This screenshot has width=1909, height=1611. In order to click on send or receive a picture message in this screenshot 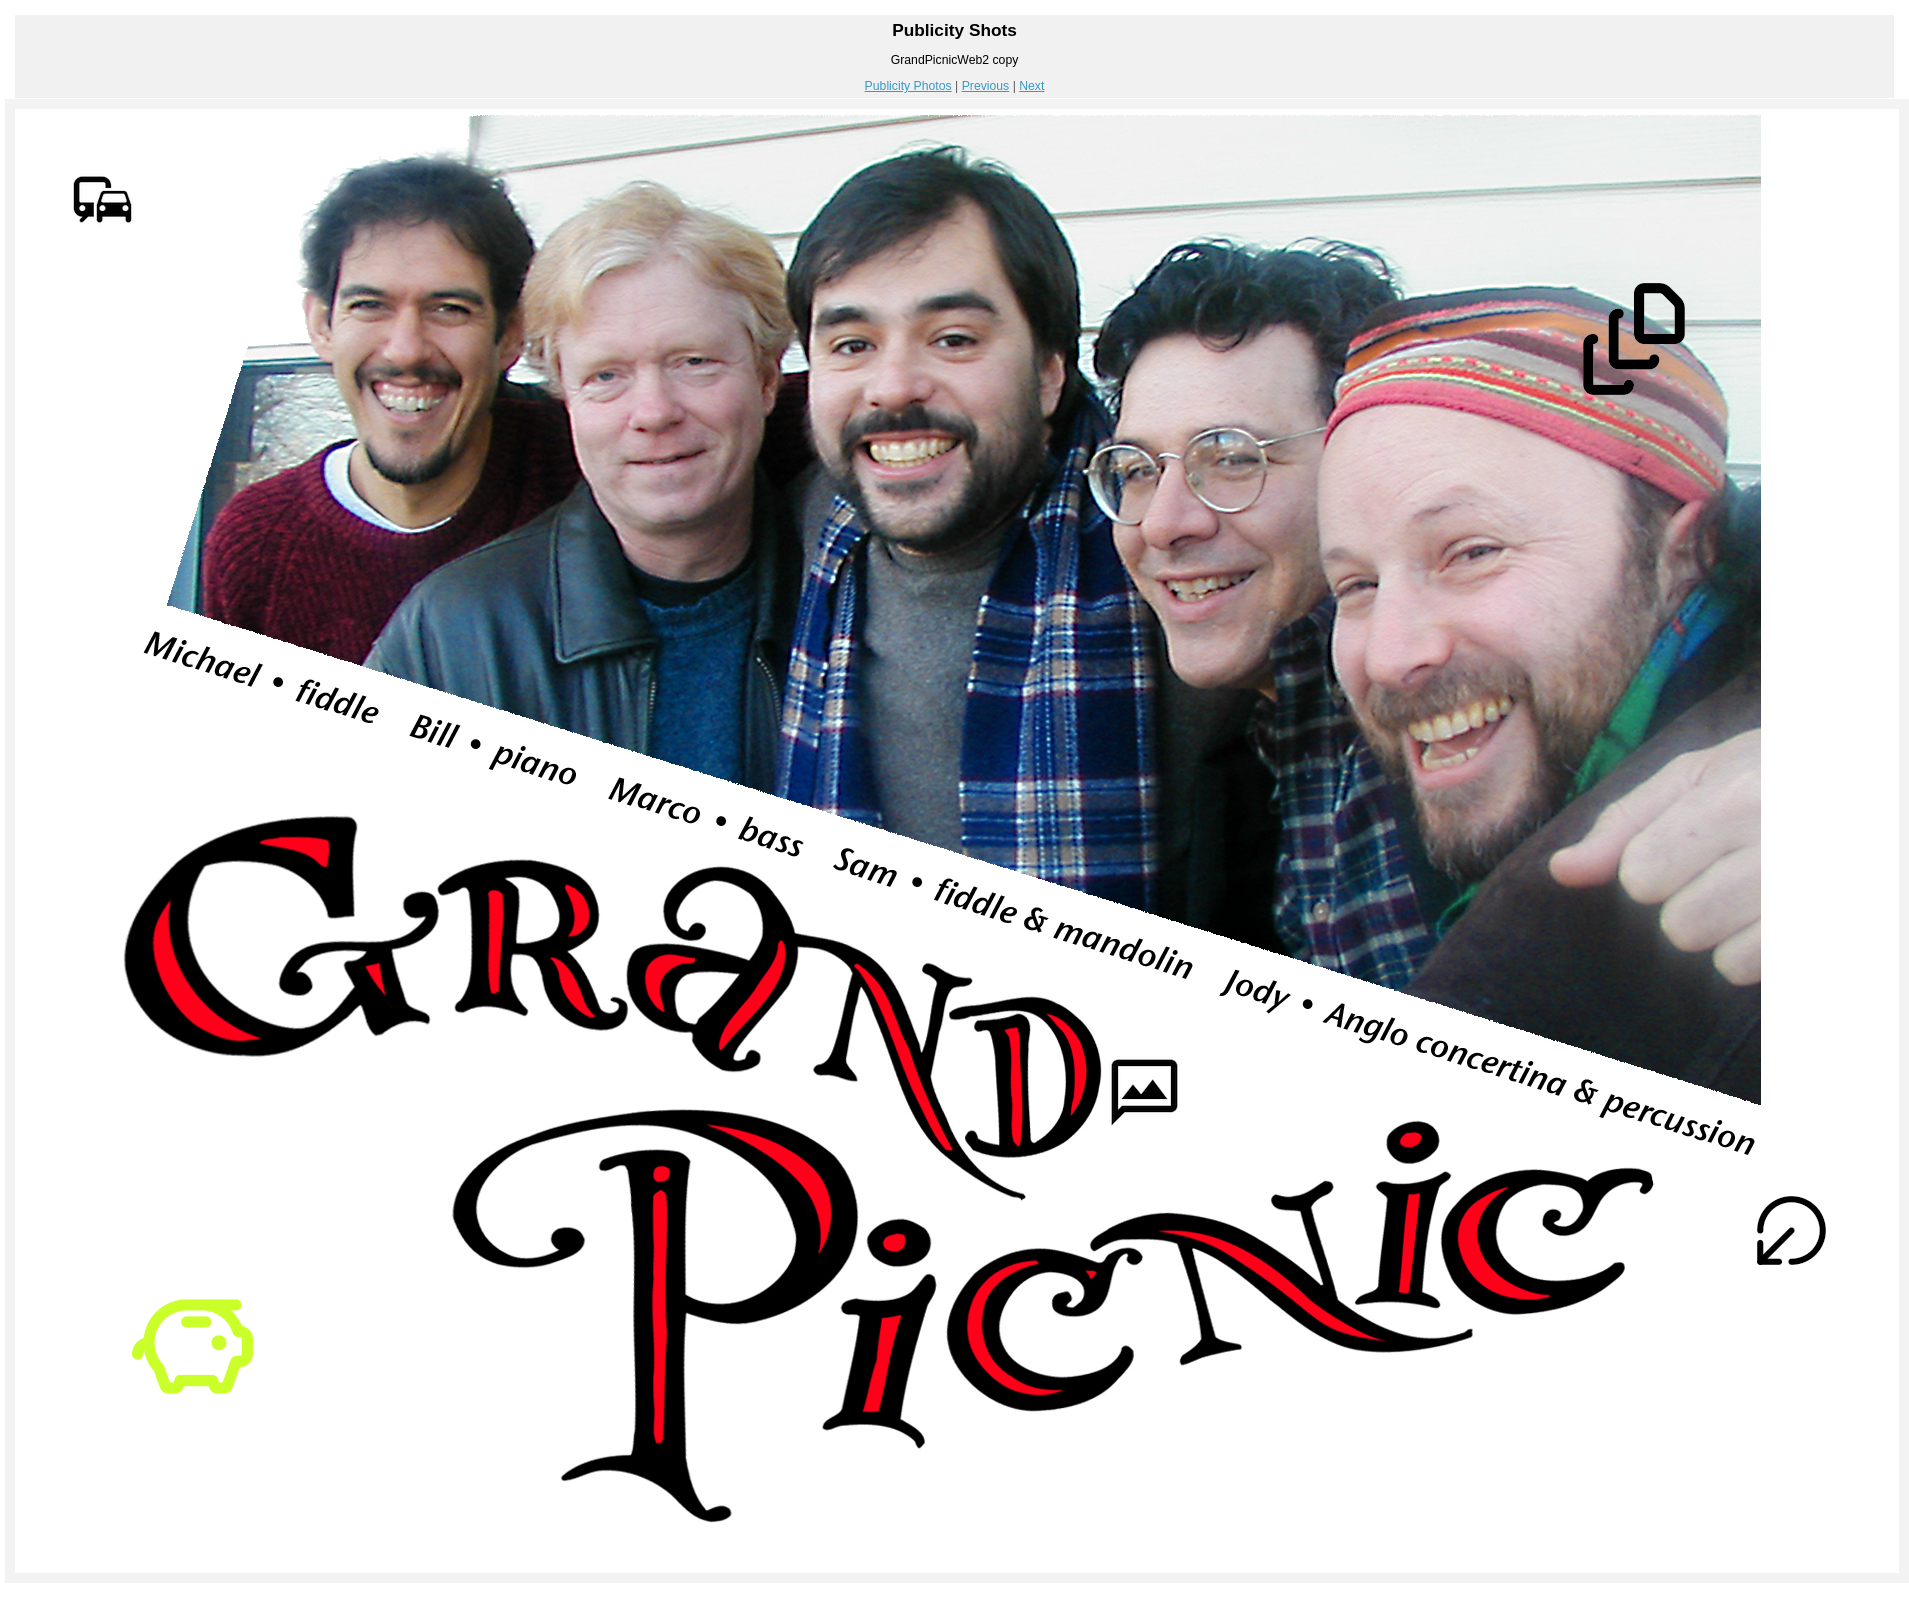, I will do `click(1144, 1092)`.